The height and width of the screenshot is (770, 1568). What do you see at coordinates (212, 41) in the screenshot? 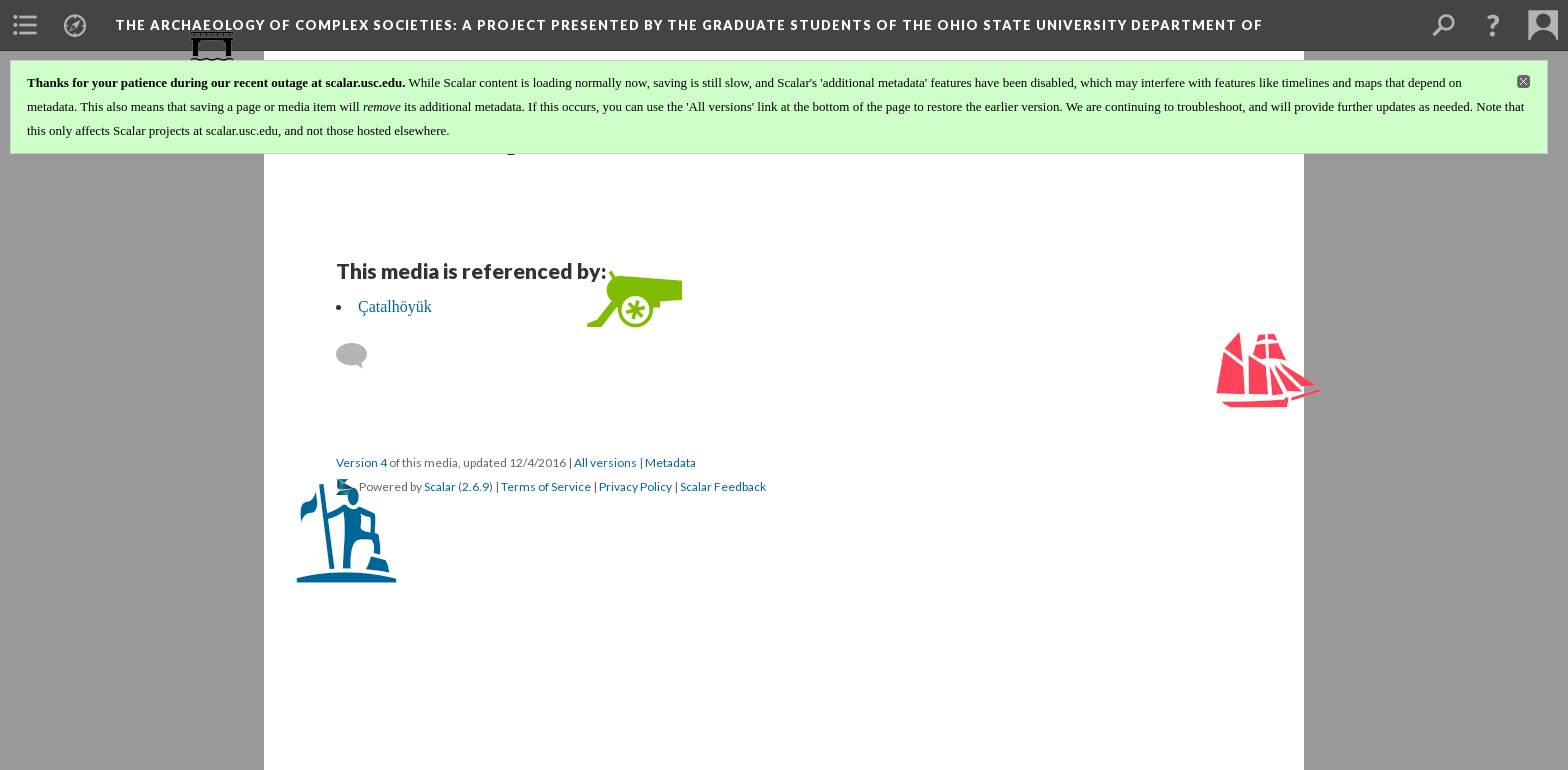
I see `view bridge or crossing information` at bounding box center [212, 41].